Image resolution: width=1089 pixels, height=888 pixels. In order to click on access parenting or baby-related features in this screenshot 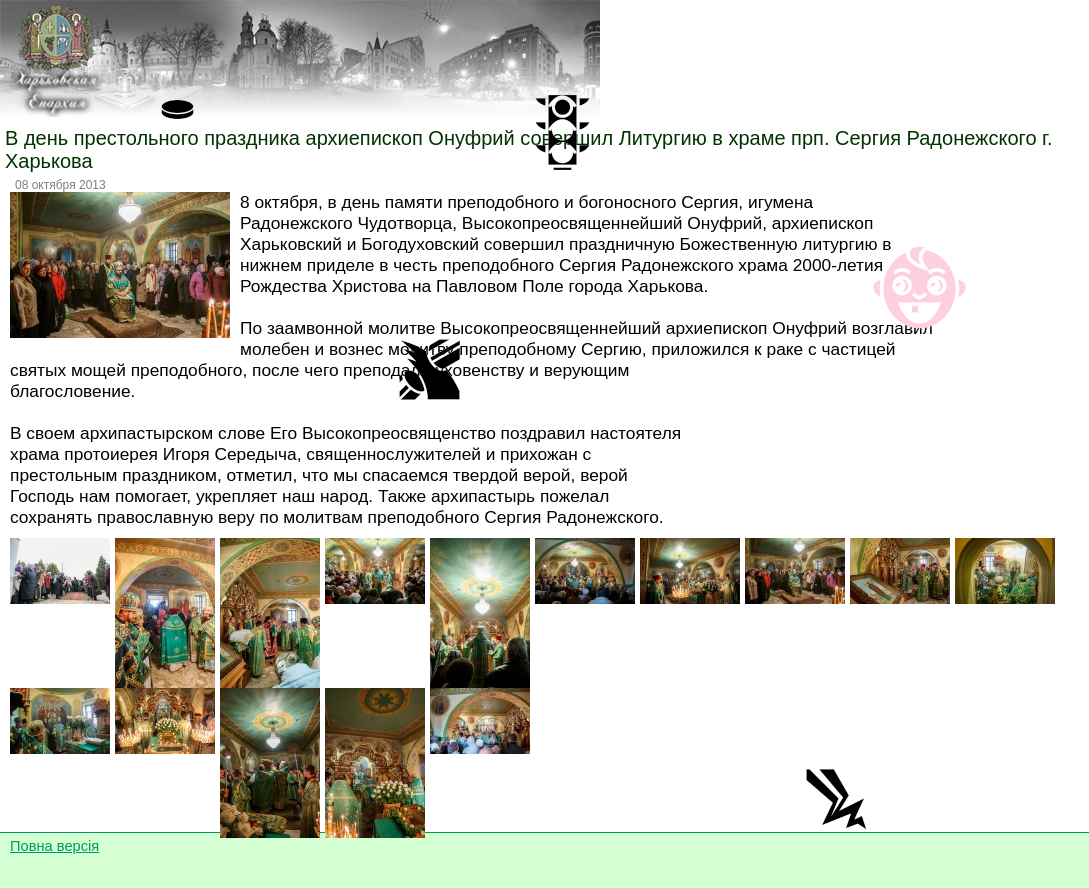, I will do `click(919, 287)`.